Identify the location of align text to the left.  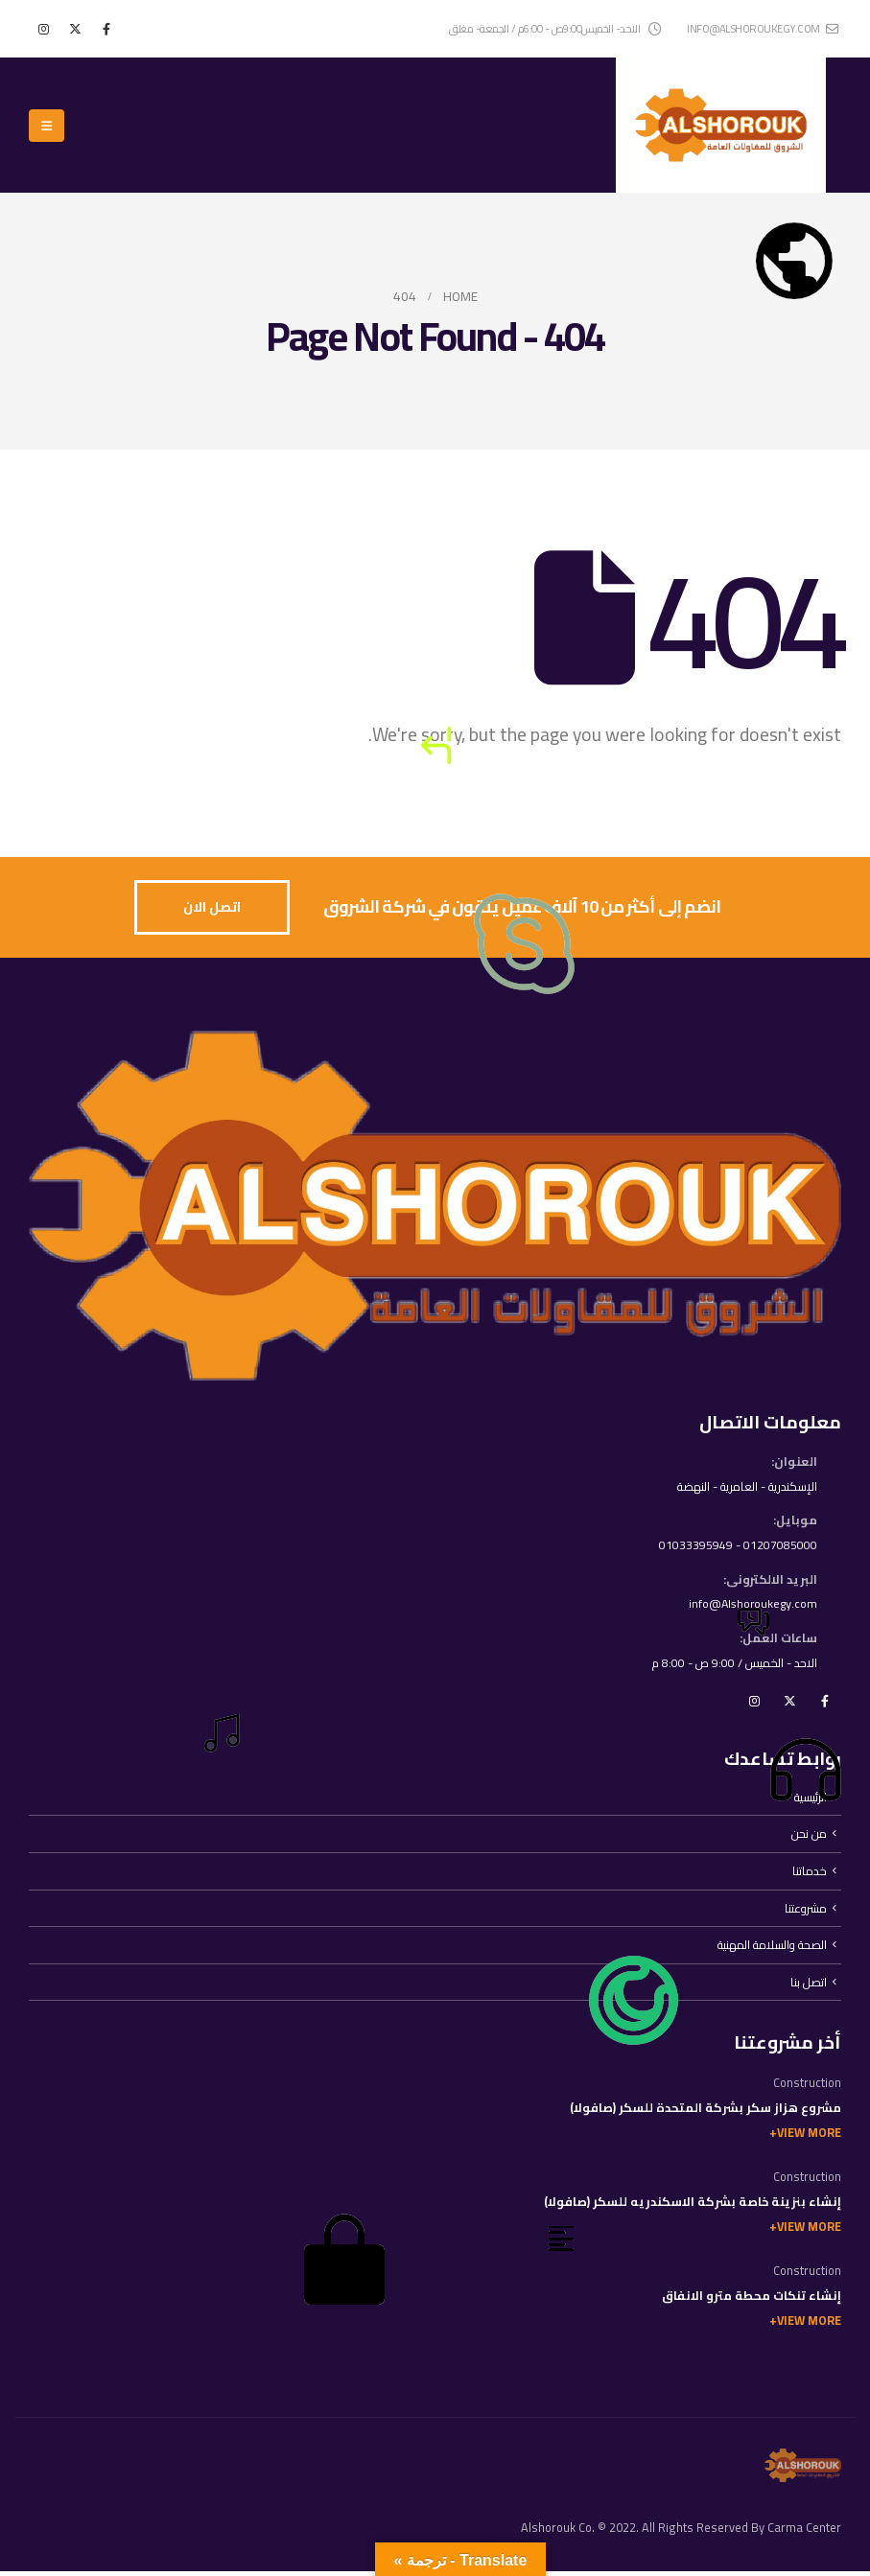
(561, 2239).